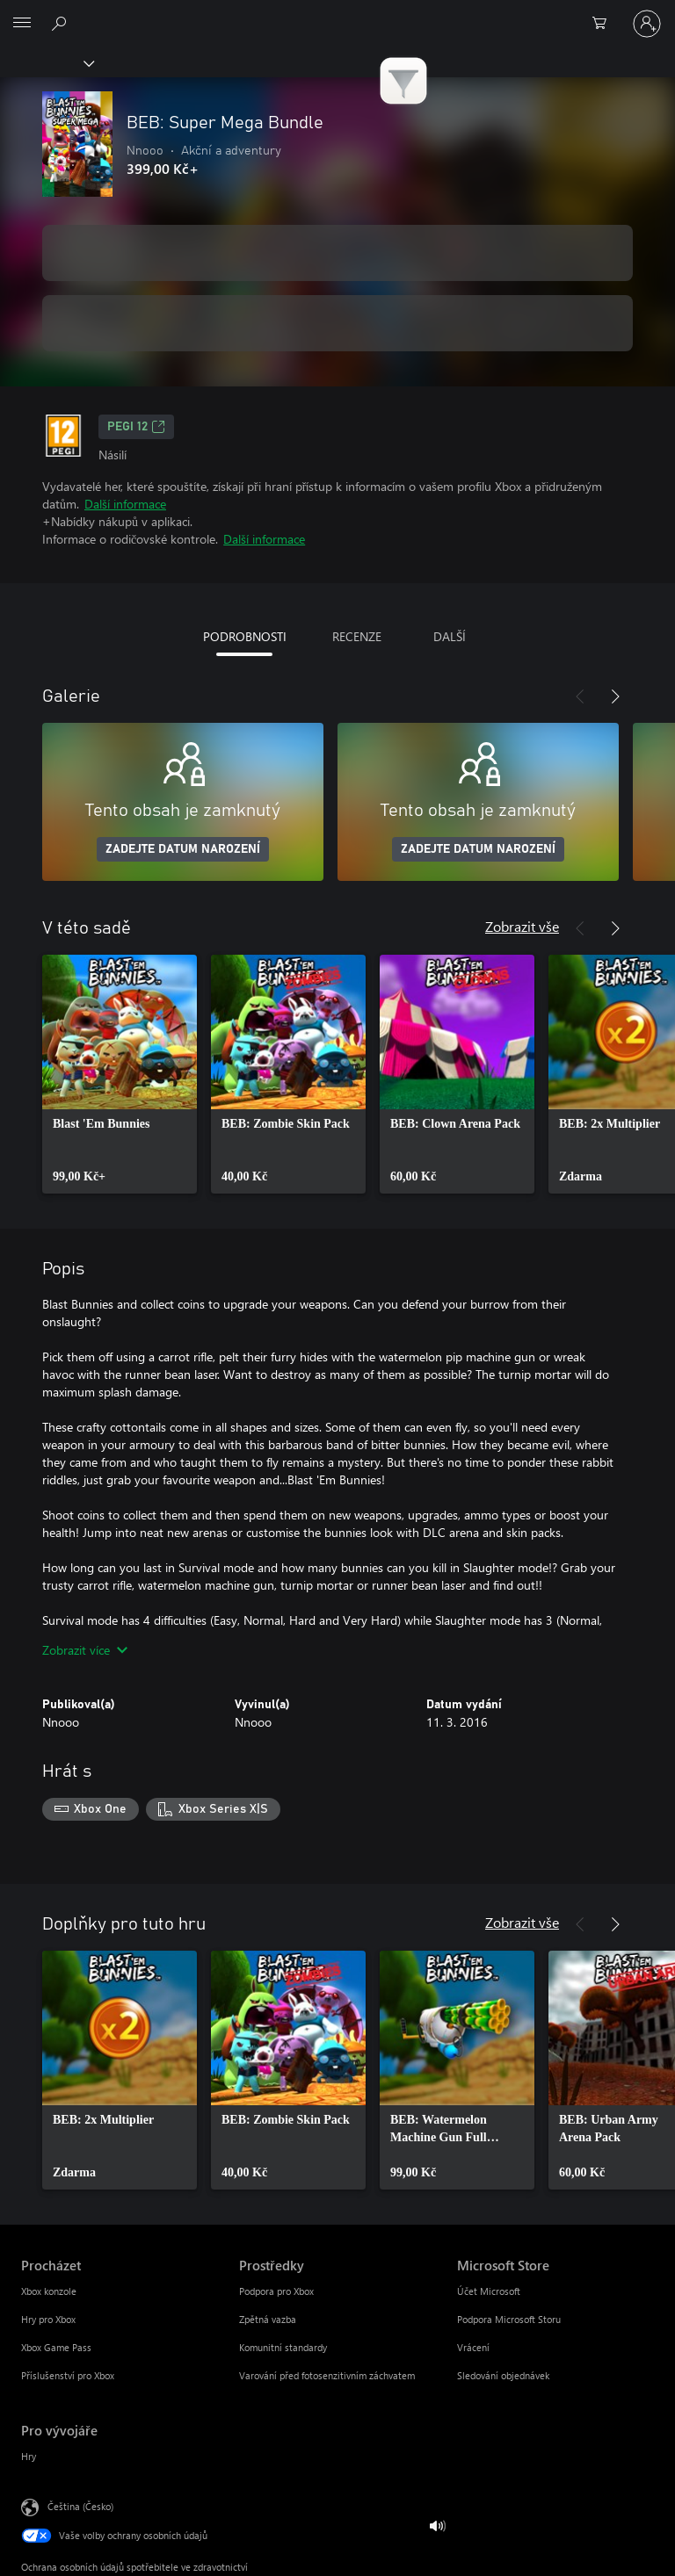  What do you see at coordinates (438, 2526) in the screenshot?
I see `adjust system volume level` at bounding box center [438, 2526].